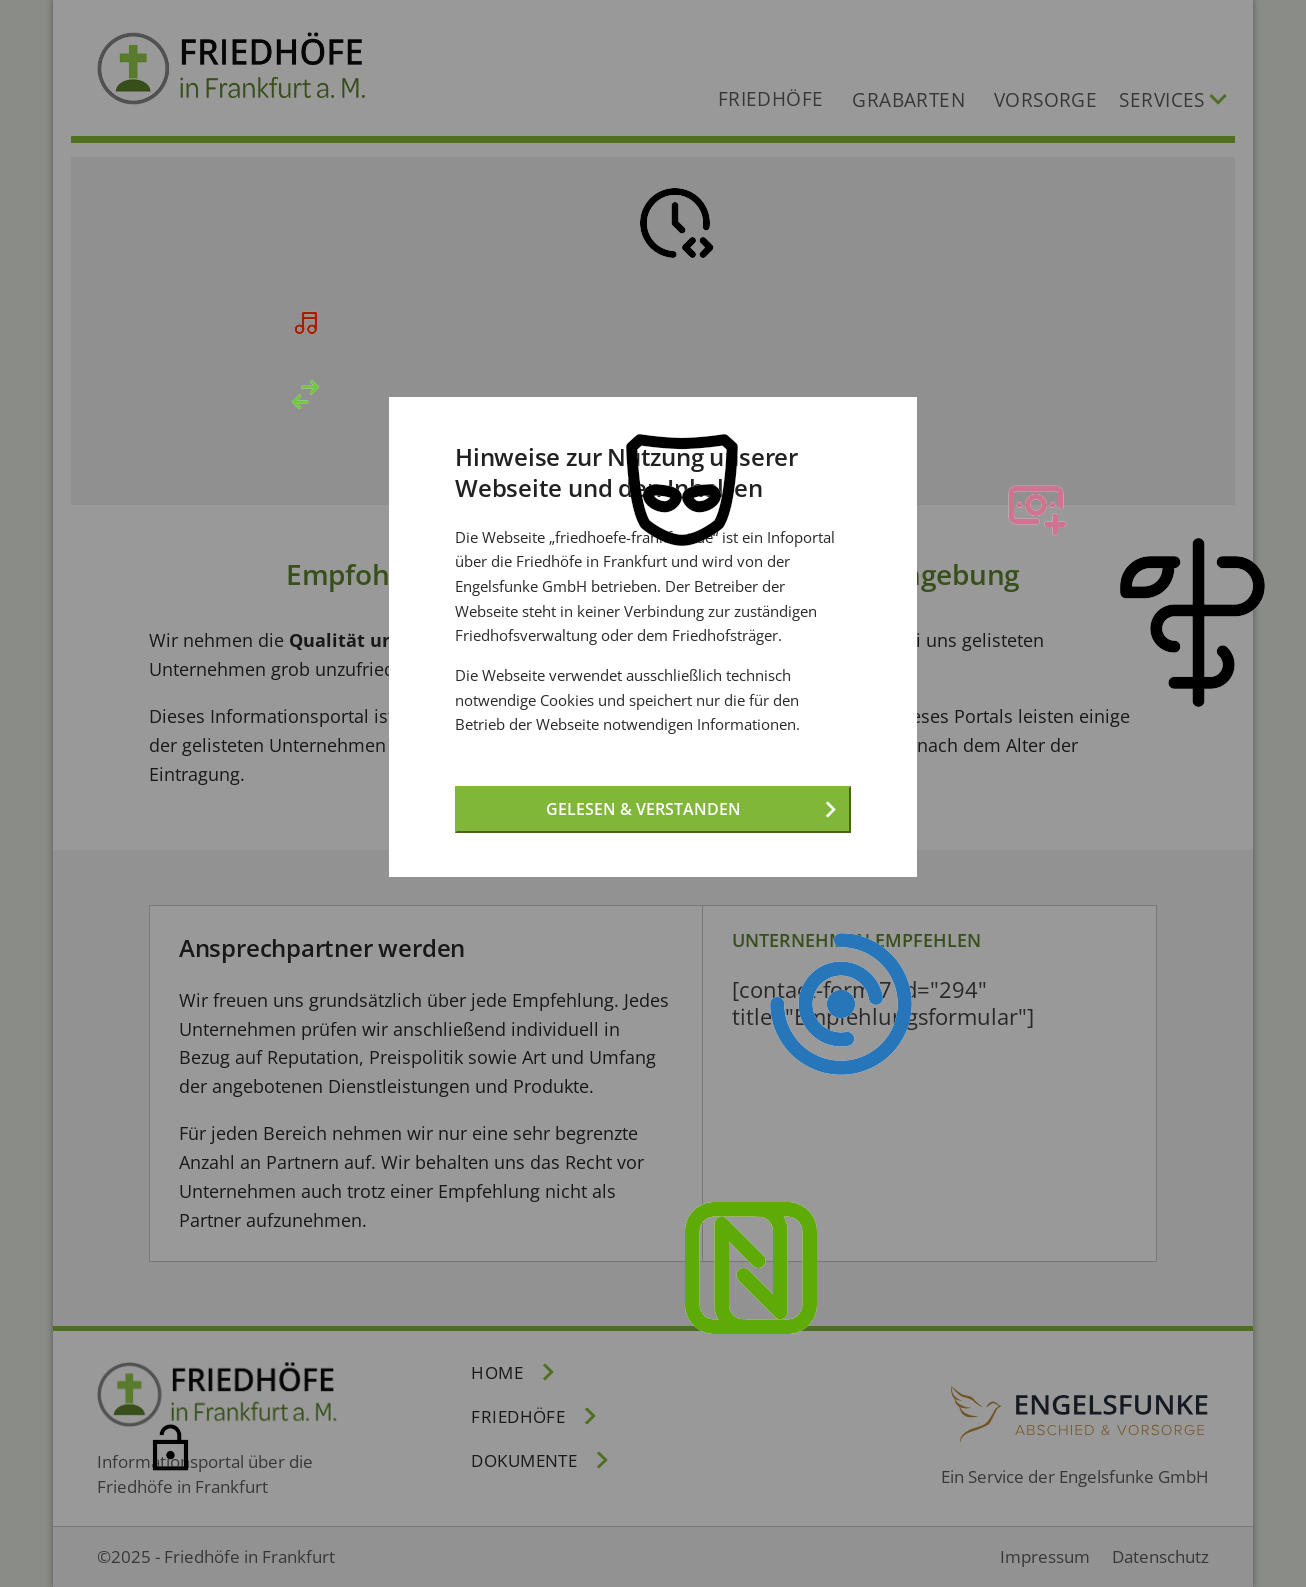 This screenshot has height=1587, width=1306. I want to click on tap to enable NFC for contactless payments, so click(751, 1268).